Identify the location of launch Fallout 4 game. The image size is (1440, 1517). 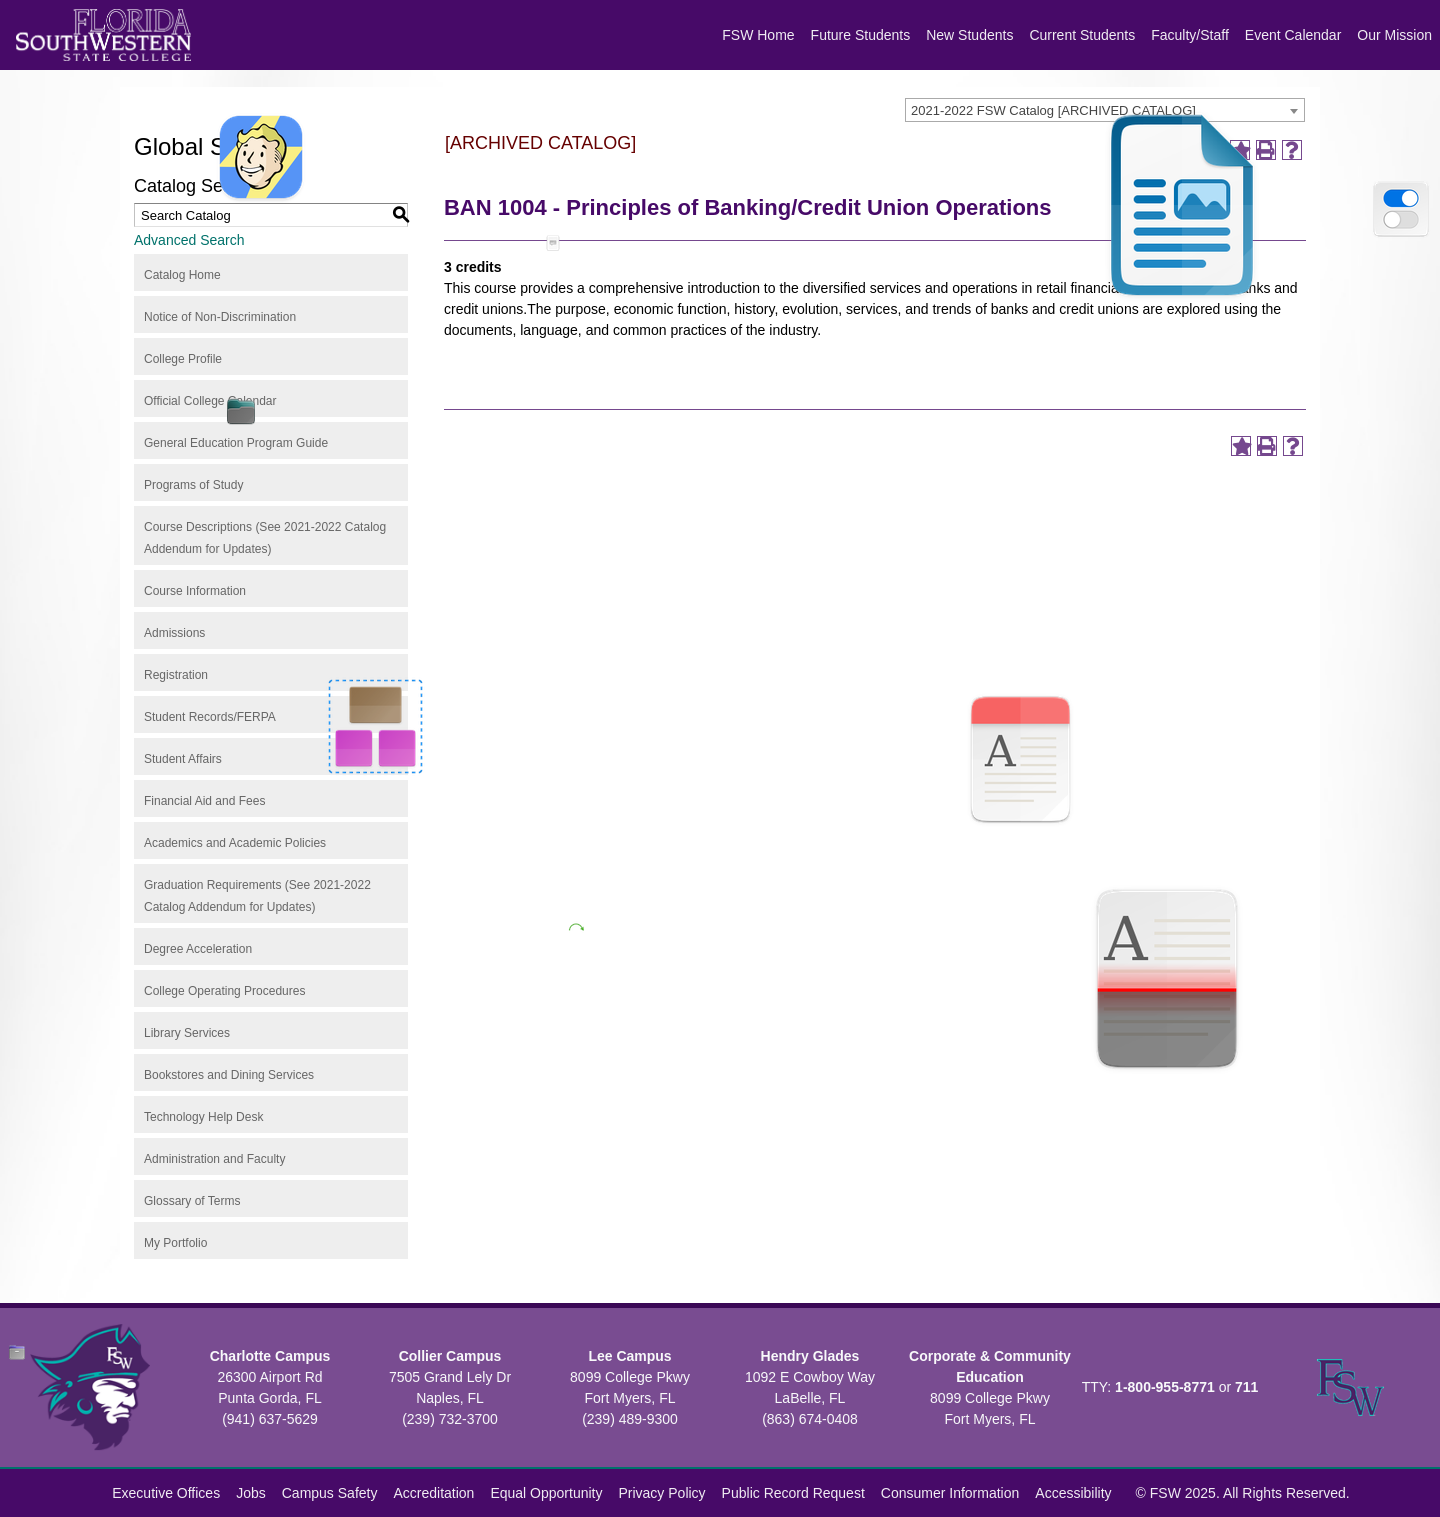
(261, 157).